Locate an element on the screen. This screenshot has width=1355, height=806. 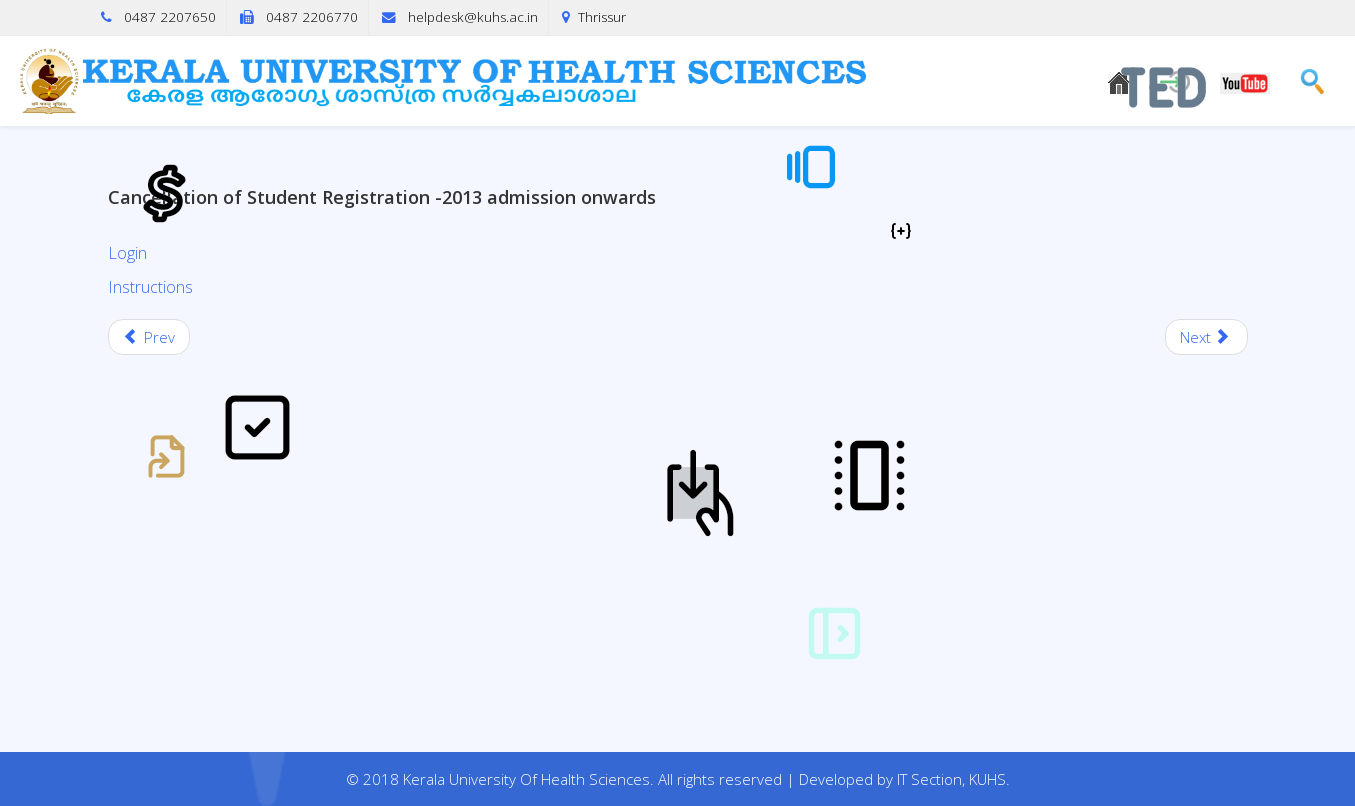
expand the left sidebar is located at coordinates (834, 633).